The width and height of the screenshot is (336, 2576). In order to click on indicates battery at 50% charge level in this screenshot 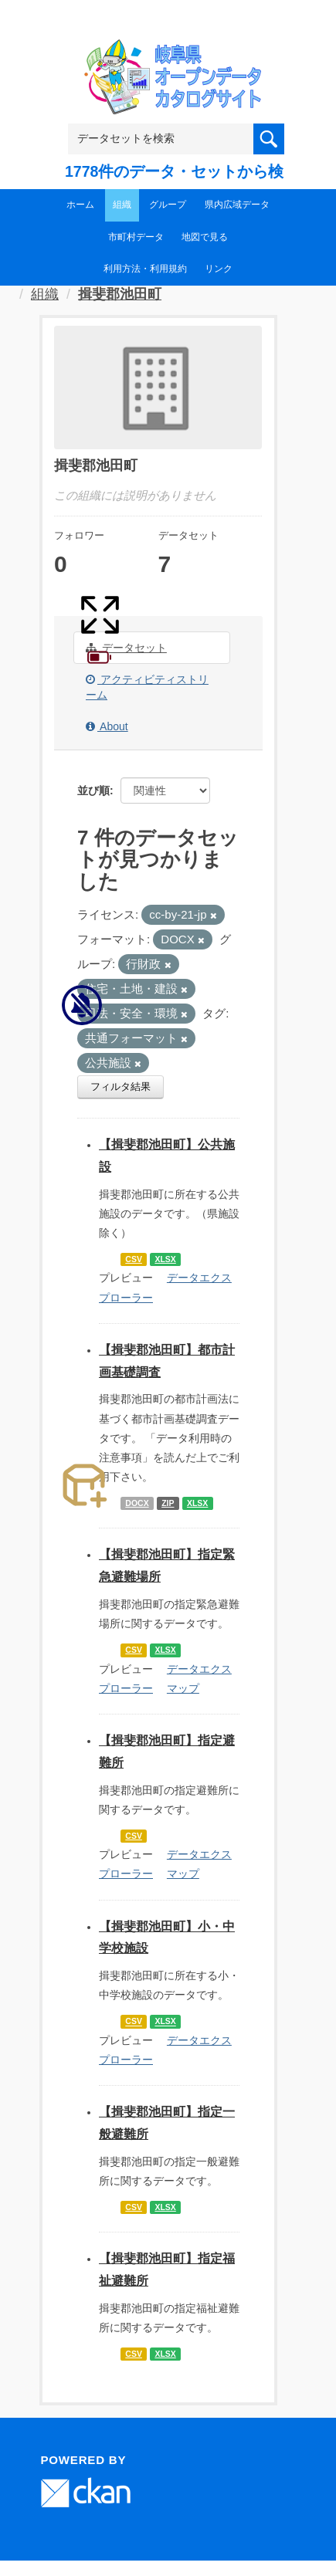, I will do `click(99, 657)`.